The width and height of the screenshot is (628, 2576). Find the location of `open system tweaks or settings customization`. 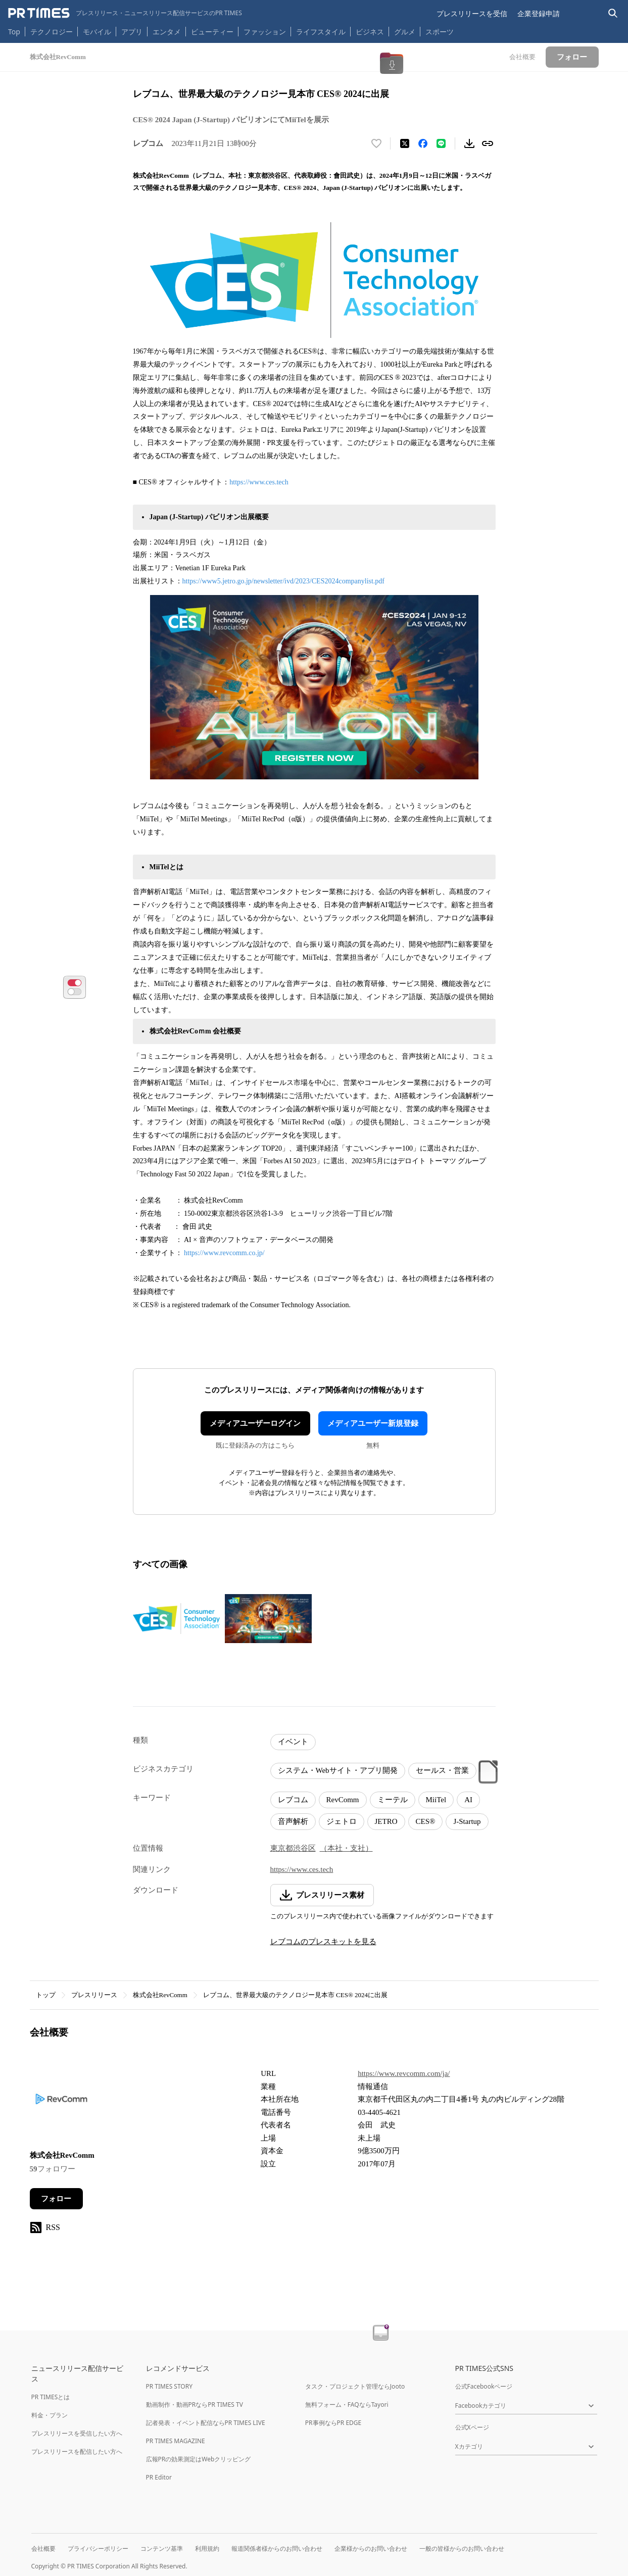

open system tweaks or settings customization is located at coordinates (74, 987).